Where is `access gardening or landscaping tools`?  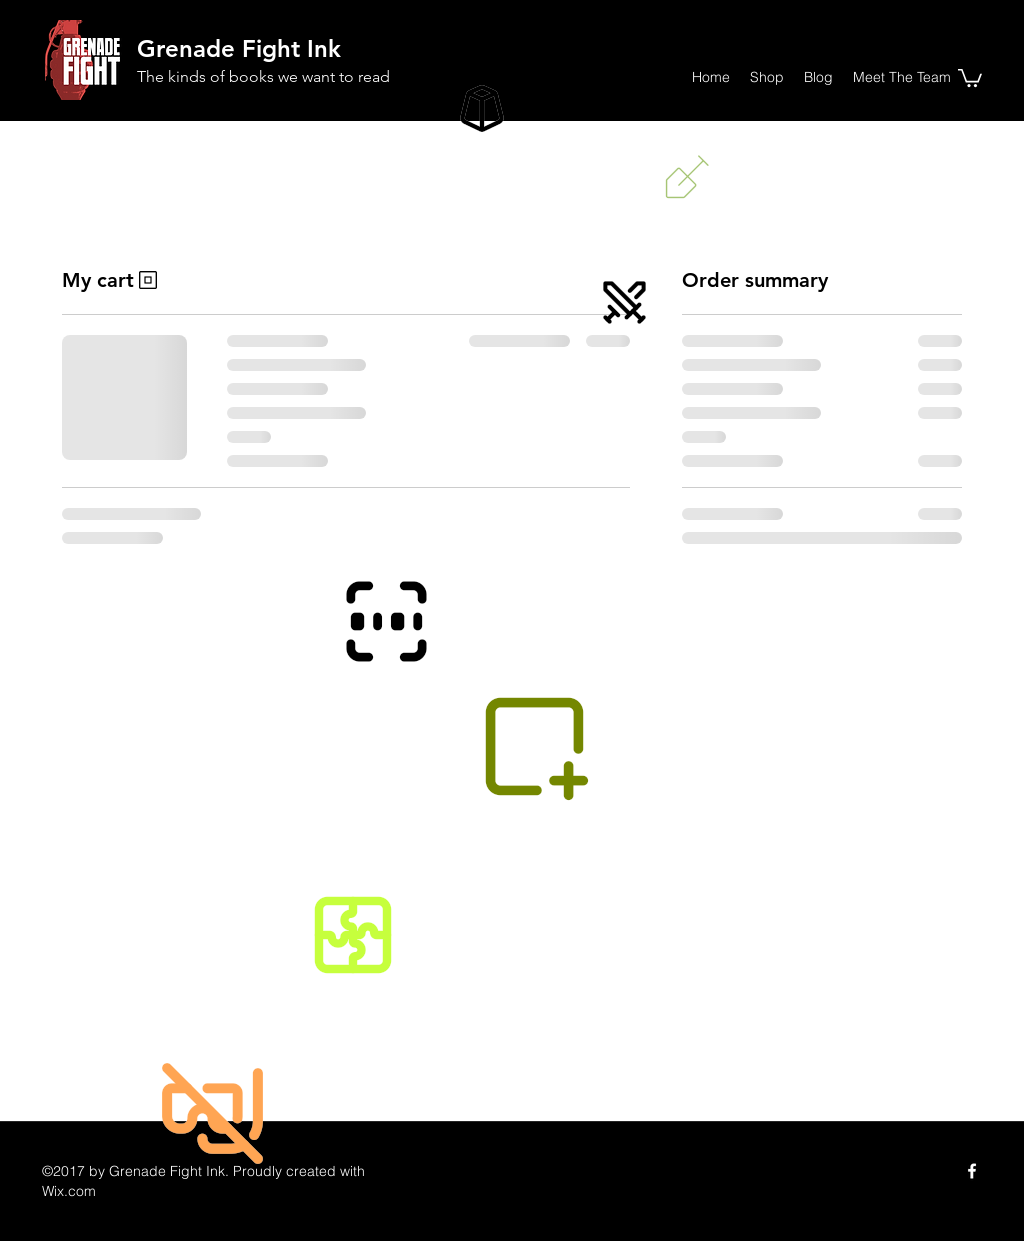 access gardening or landscaping tools is located at coordinates (686, 177).